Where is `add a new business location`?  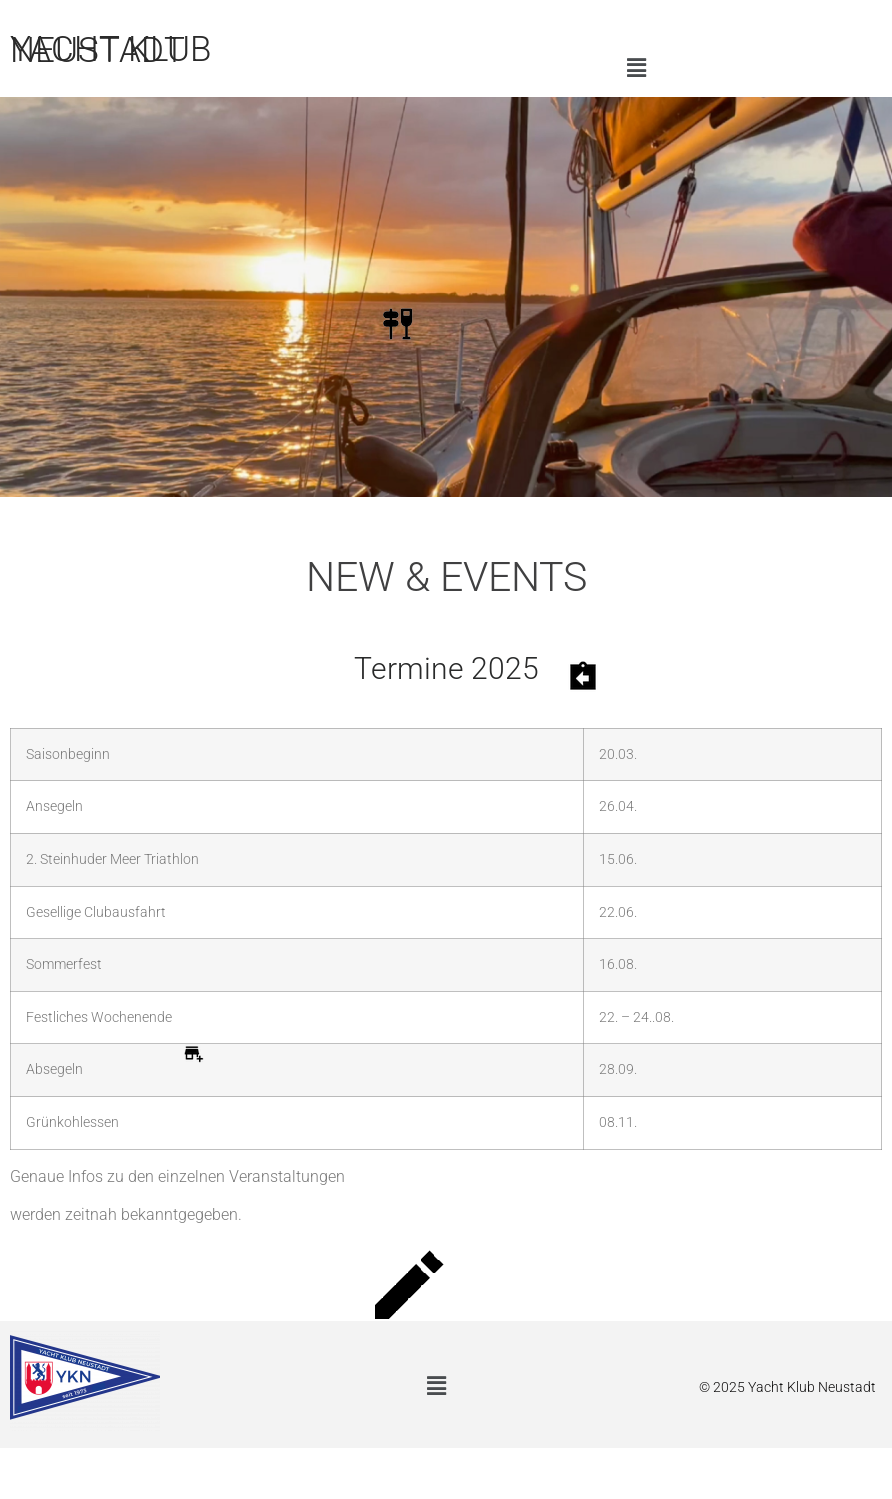
add a new business location is located at coordinates (194, 1053).